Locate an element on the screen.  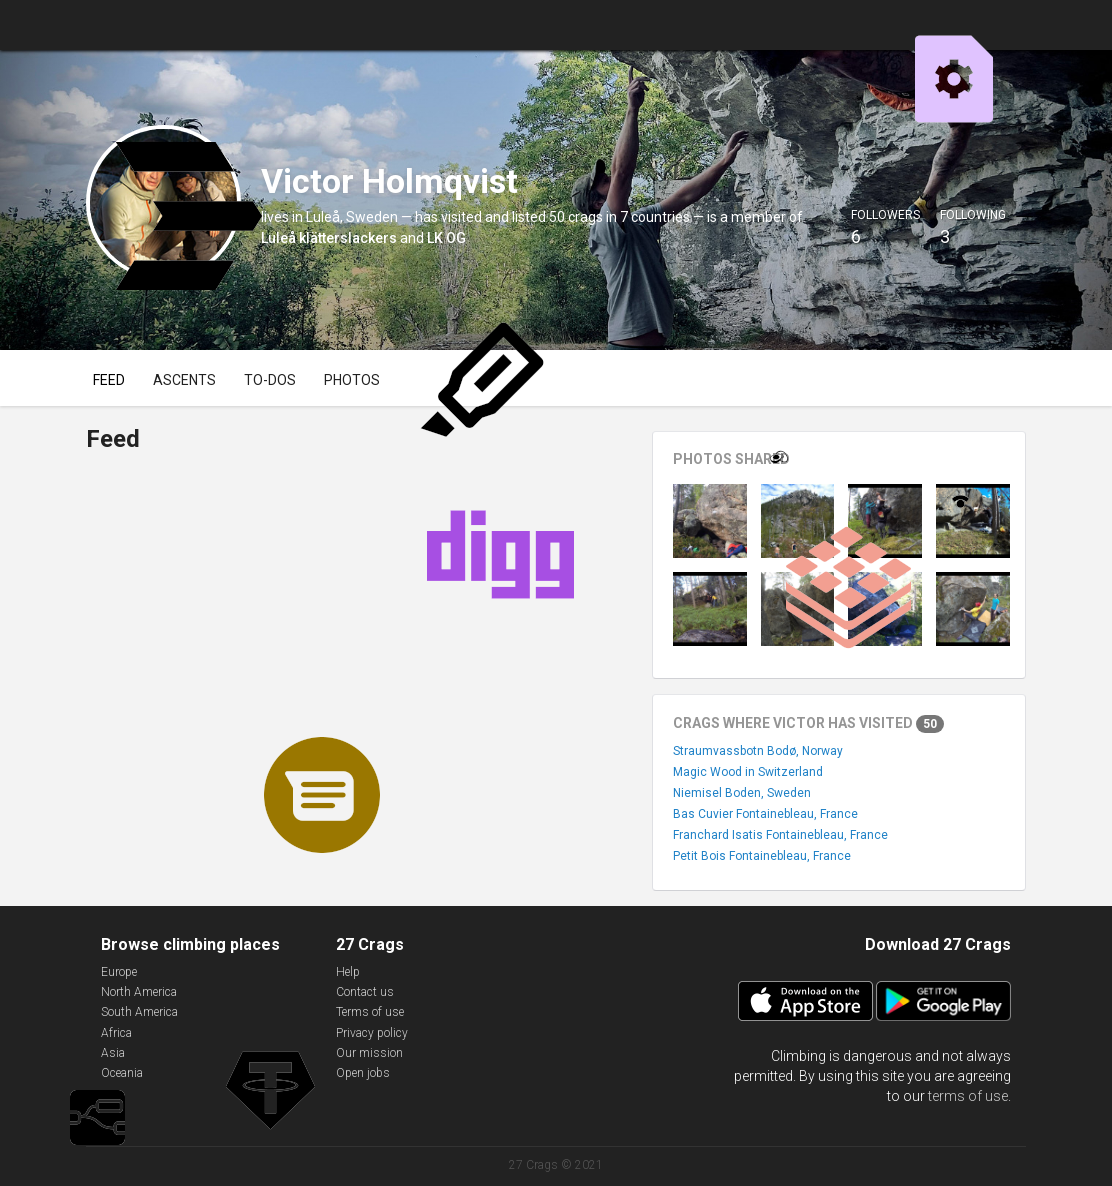
Rundeck logo is located at coordinates (189, 216).